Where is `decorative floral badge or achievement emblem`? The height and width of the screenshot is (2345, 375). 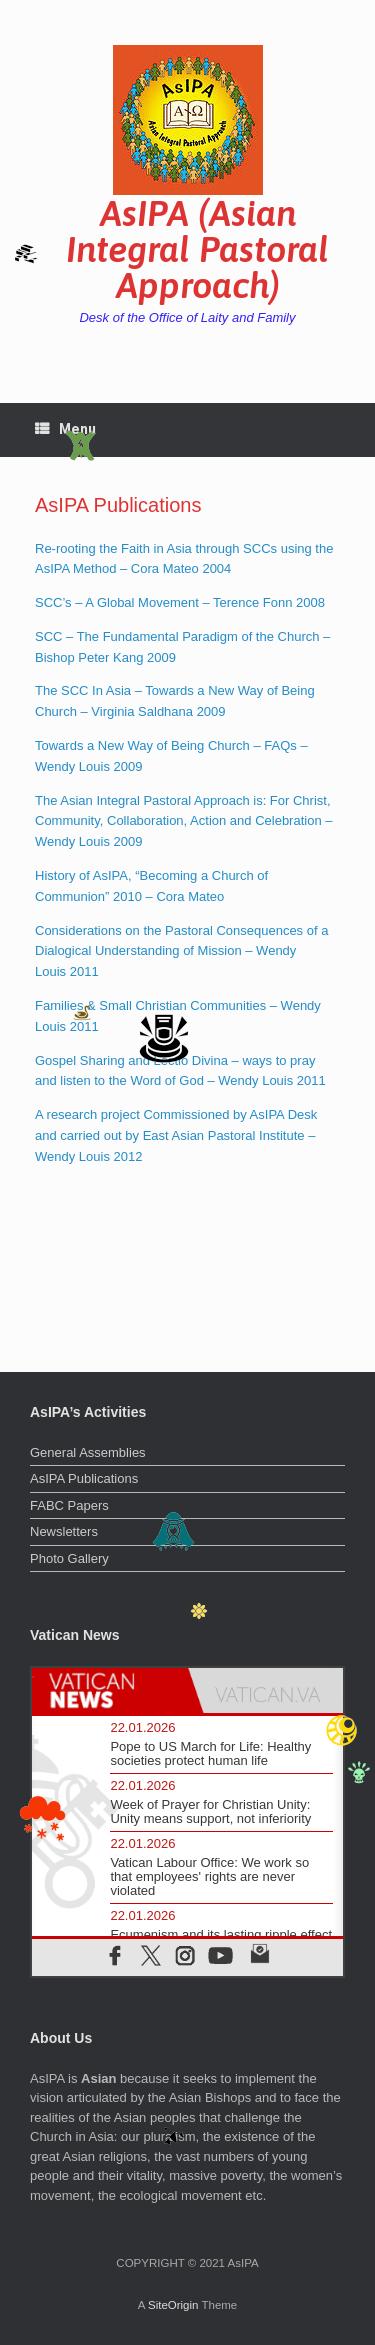 decorative floral badge or achievement emblem is located at coordinates (199, 1611).